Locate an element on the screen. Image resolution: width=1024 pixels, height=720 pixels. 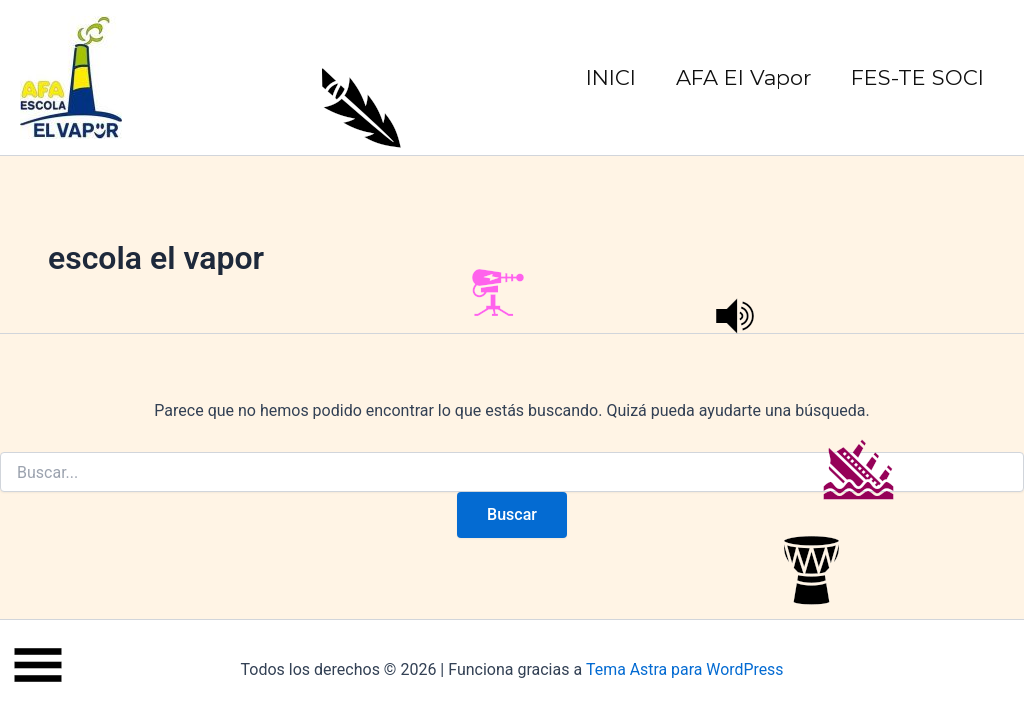
equip a spear weapon in game is located at coordinates (361, 108).